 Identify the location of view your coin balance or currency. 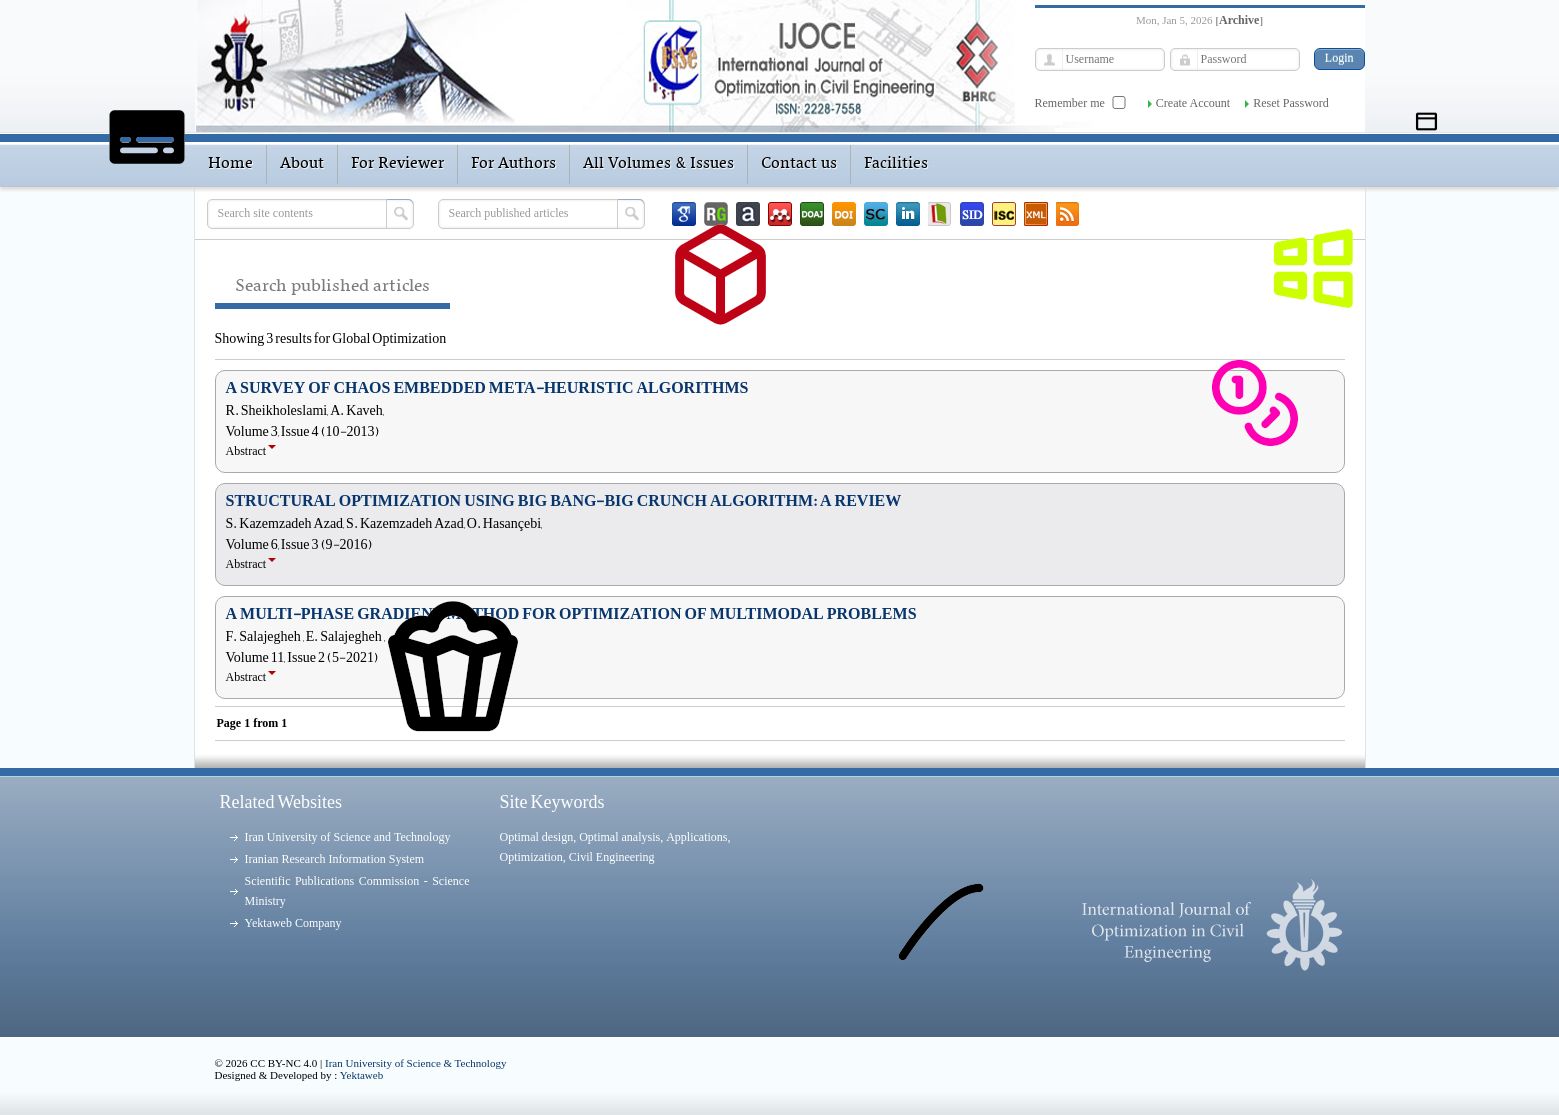
(1255, 403).